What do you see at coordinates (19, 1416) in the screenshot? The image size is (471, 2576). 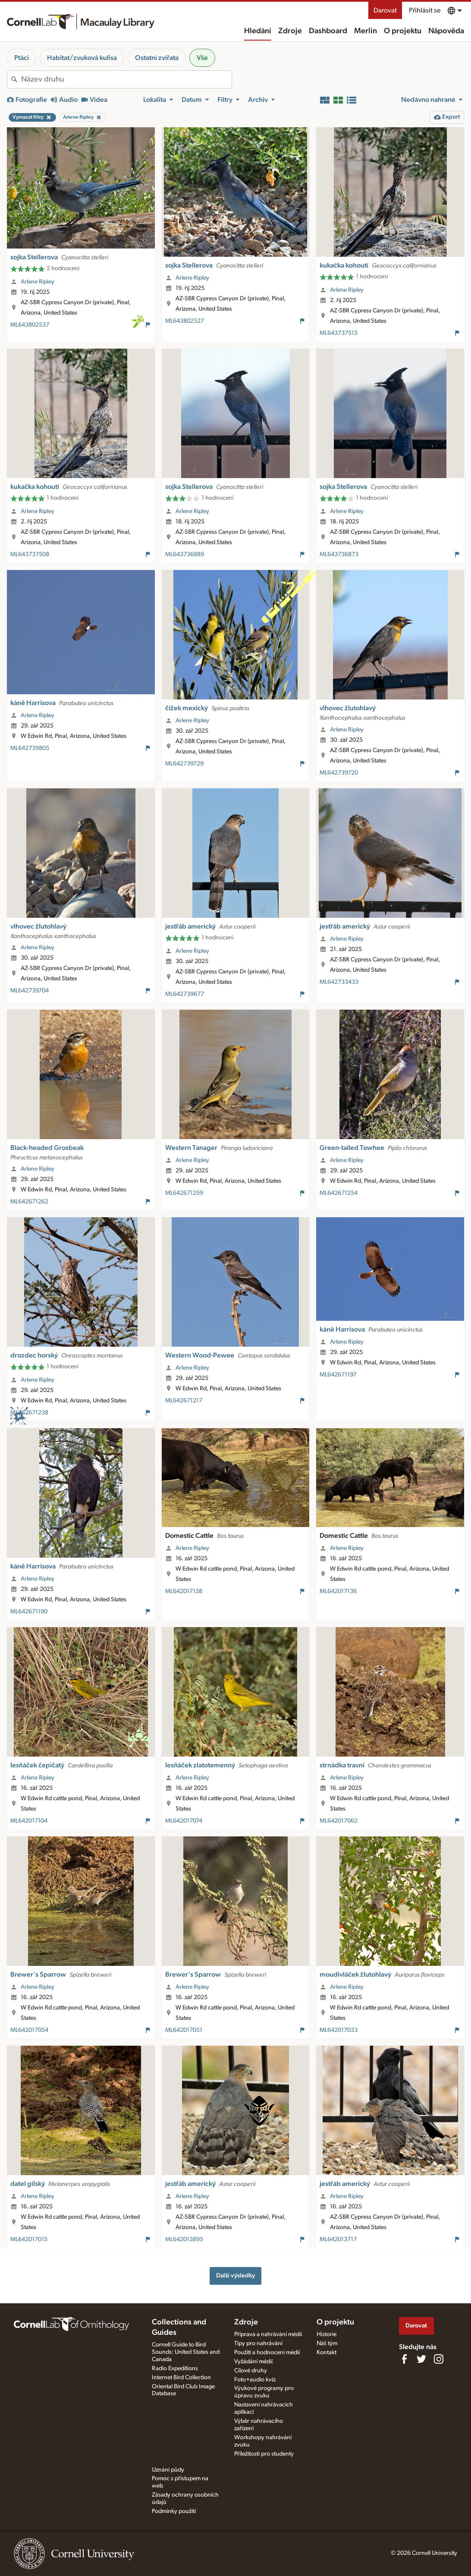 I see `trigger an explosion or blast effect` at bounding box center [19, 1416].